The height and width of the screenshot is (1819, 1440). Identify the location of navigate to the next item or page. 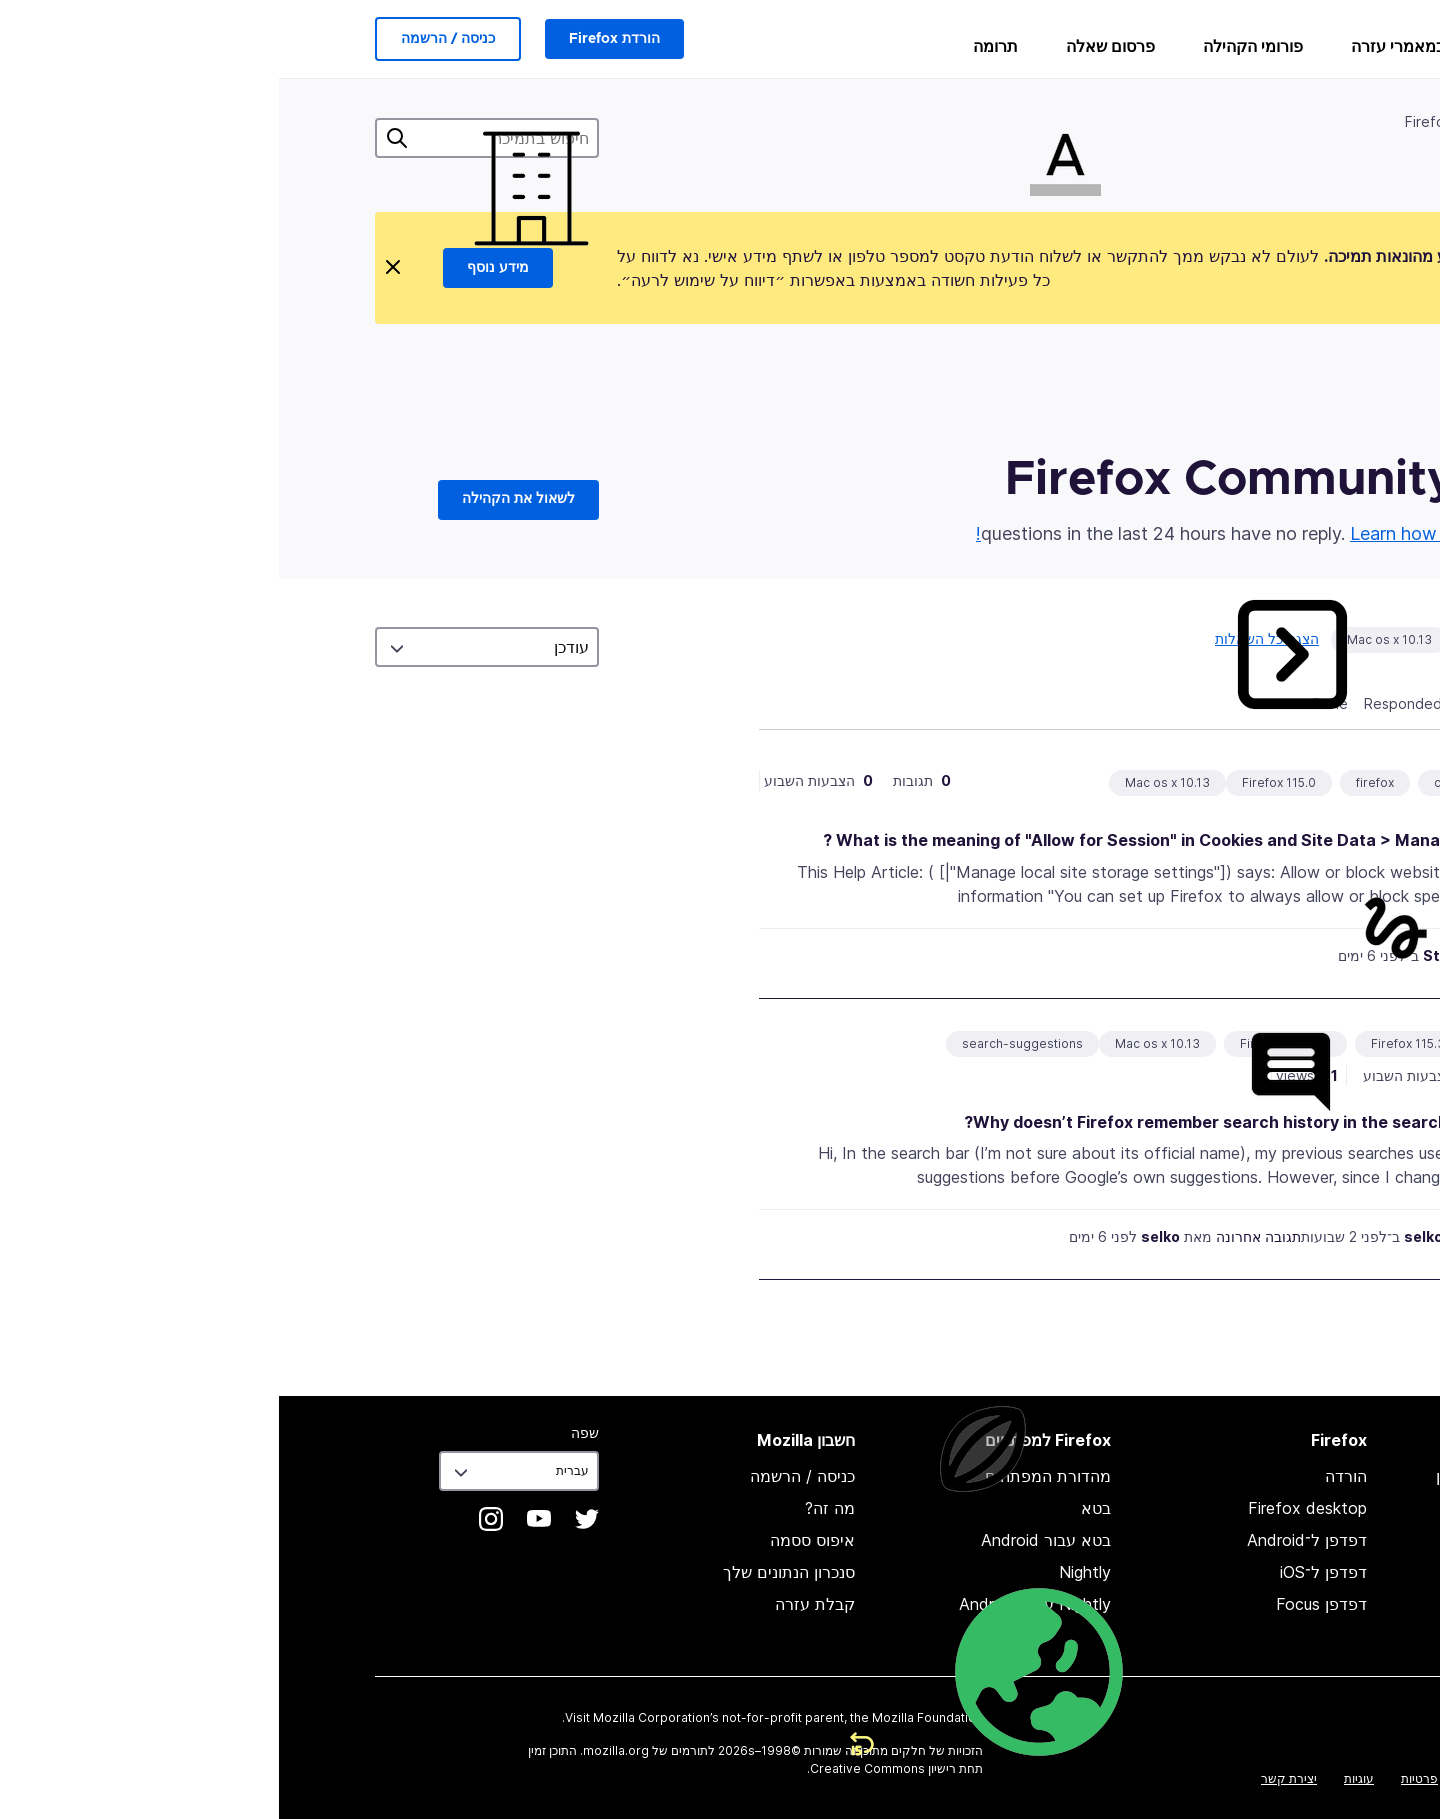
(1292, 654).